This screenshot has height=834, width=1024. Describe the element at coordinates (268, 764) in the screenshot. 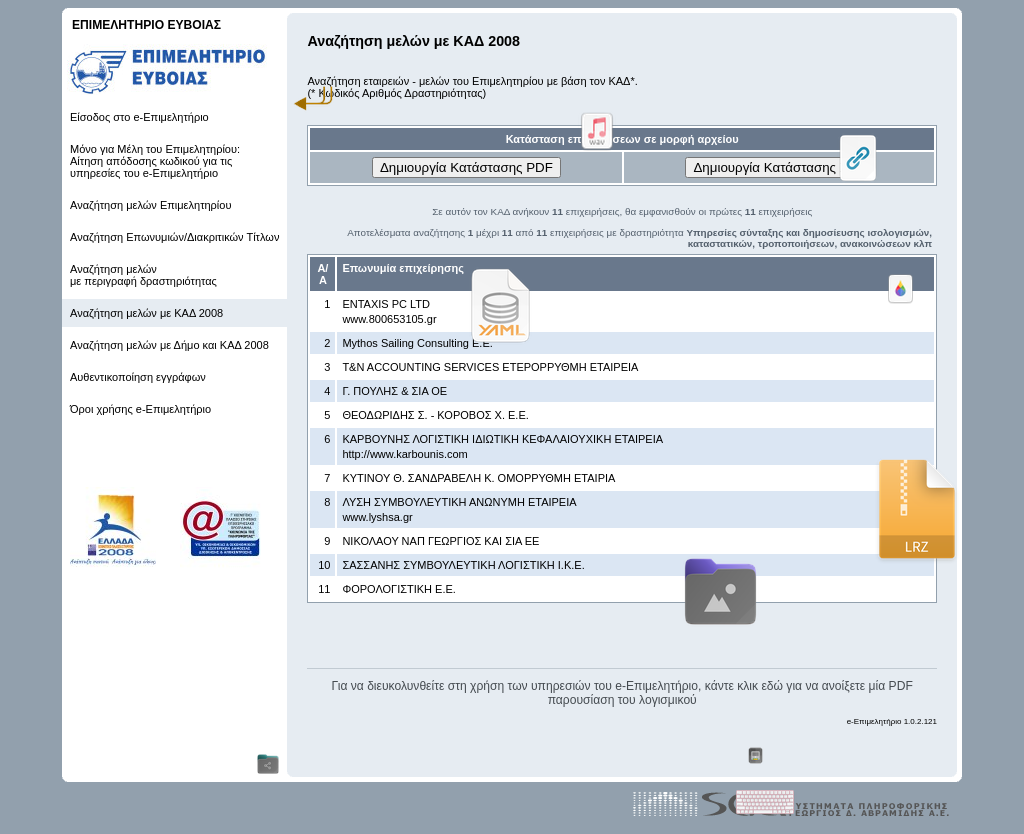

I see `open your public shared folder` at that location.